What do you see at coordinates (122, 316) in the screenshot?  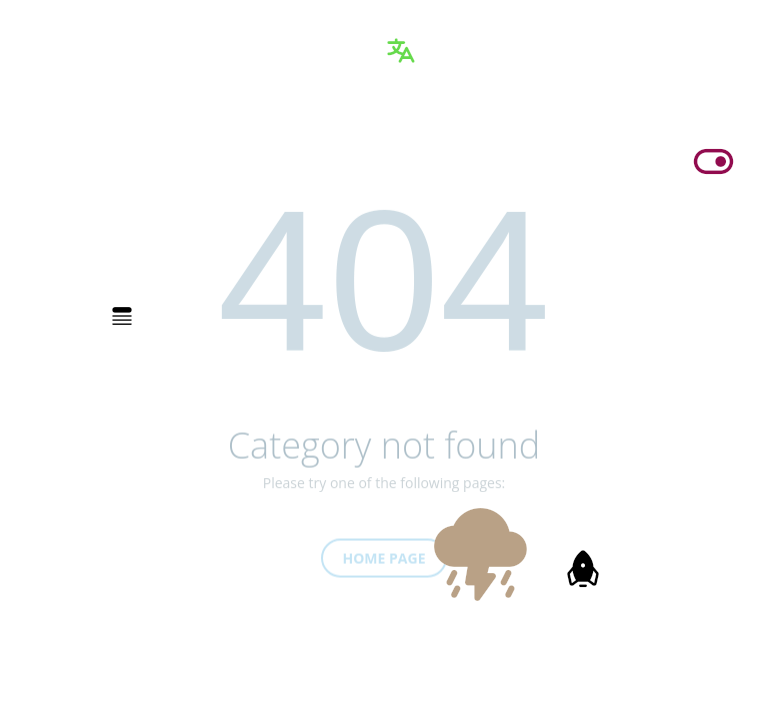 I see `view queue or playlist` at bounding box center [122, 316].